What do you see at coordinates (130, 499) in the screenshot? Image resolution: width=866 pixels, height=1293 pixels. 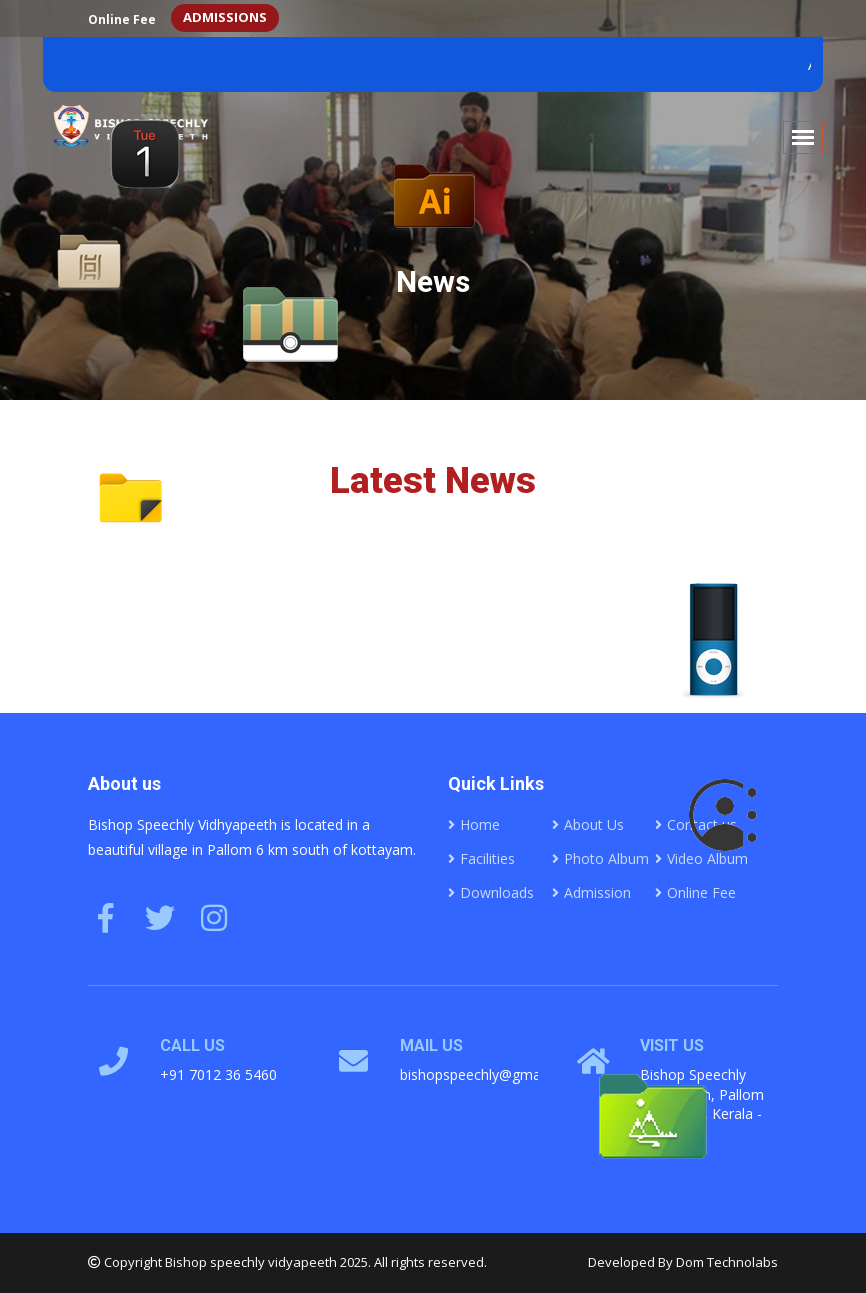 I see `open sticky notes folder` at bounding box center [130, 499].